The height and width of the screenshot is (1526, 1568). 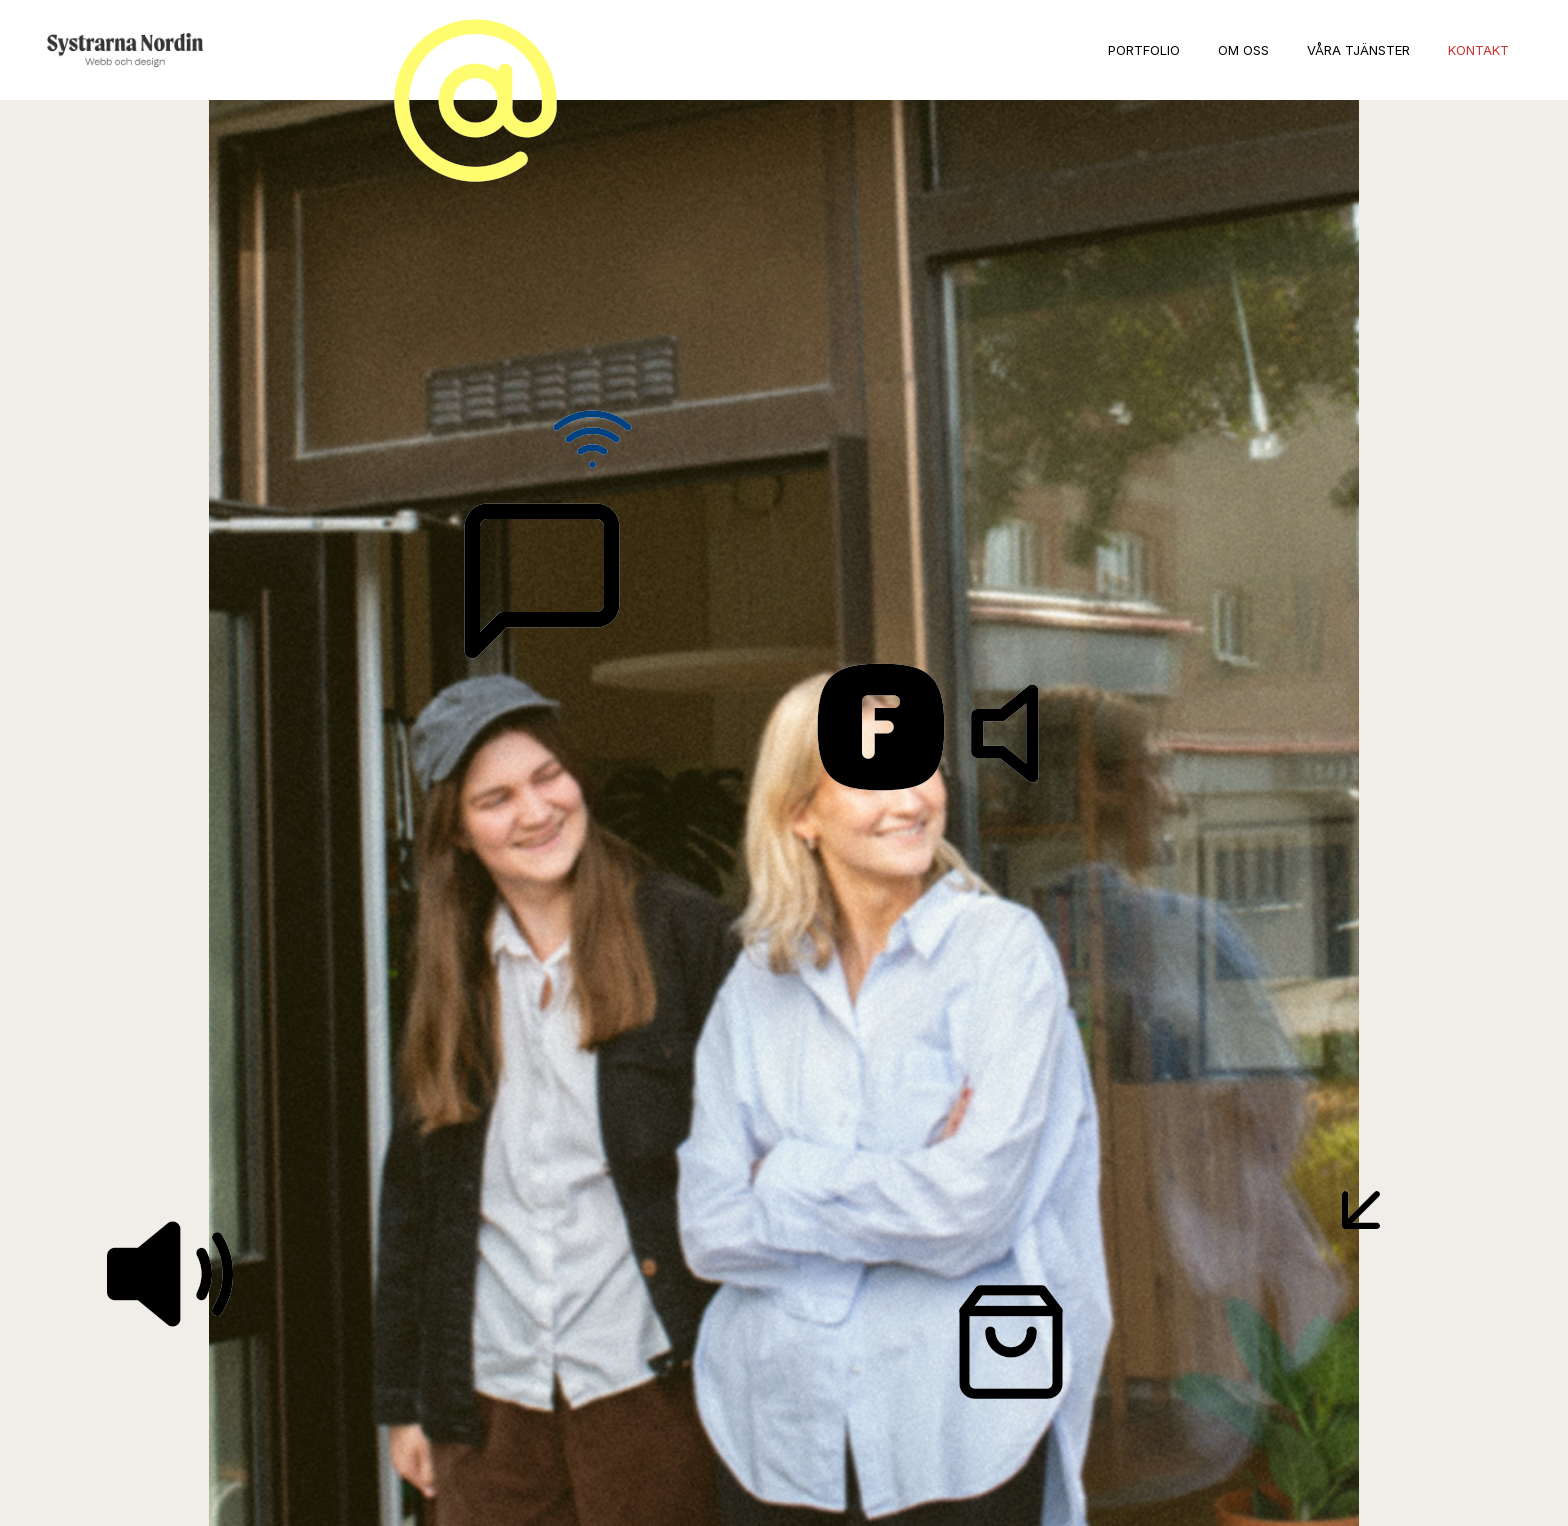 I want to click on facebook app or service integration, so click(x=881, y=727).